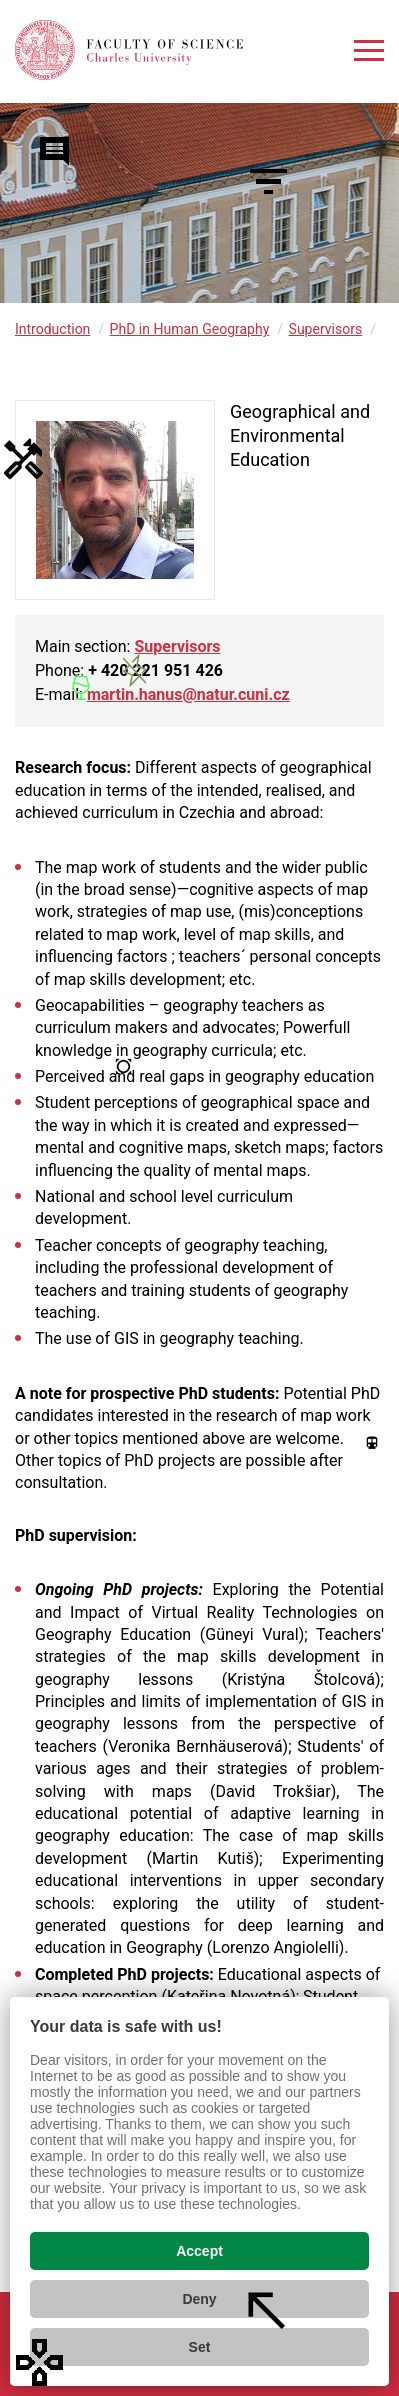 This screenshot has height=2396, width=399. What do you see at coordinates (23, 459) in the screenshot?
I see `access tools and settings` at bounding box center [23, 459].